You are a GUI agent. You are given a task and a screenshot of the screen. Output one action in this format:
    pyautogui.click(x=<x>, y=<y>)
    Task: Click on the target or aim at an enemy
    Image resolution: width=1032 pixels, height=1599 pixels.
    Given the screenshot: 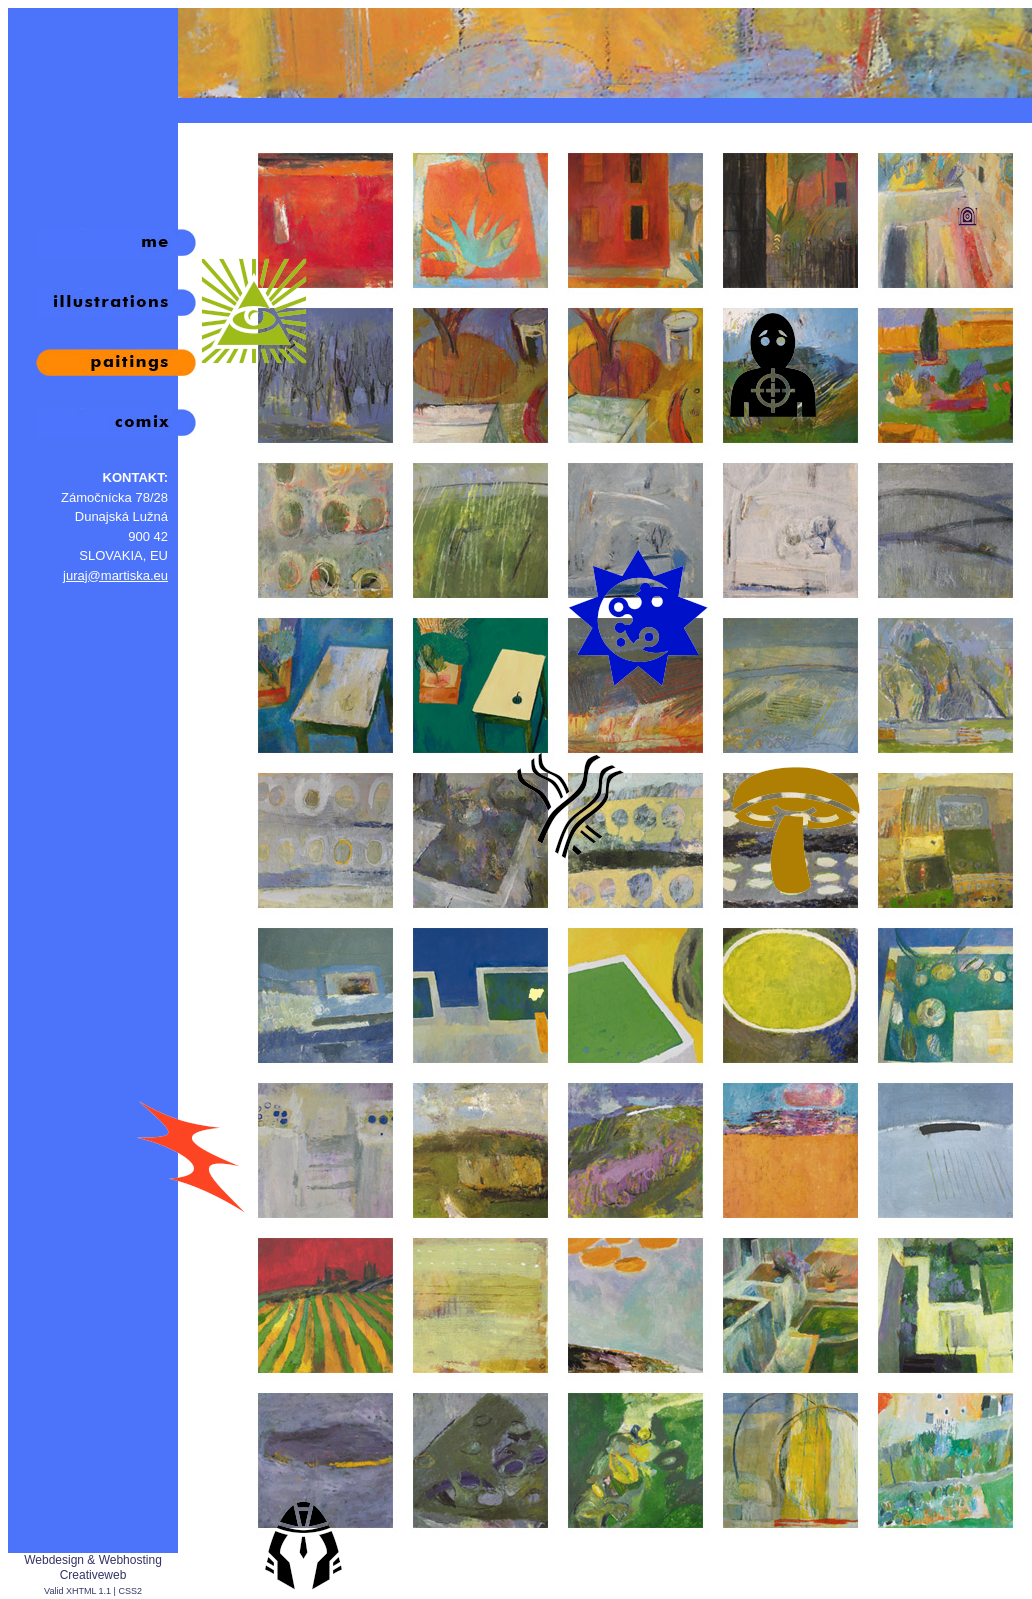 What is the action you would take?
    pyautogui.click(x=773, y=365)
    